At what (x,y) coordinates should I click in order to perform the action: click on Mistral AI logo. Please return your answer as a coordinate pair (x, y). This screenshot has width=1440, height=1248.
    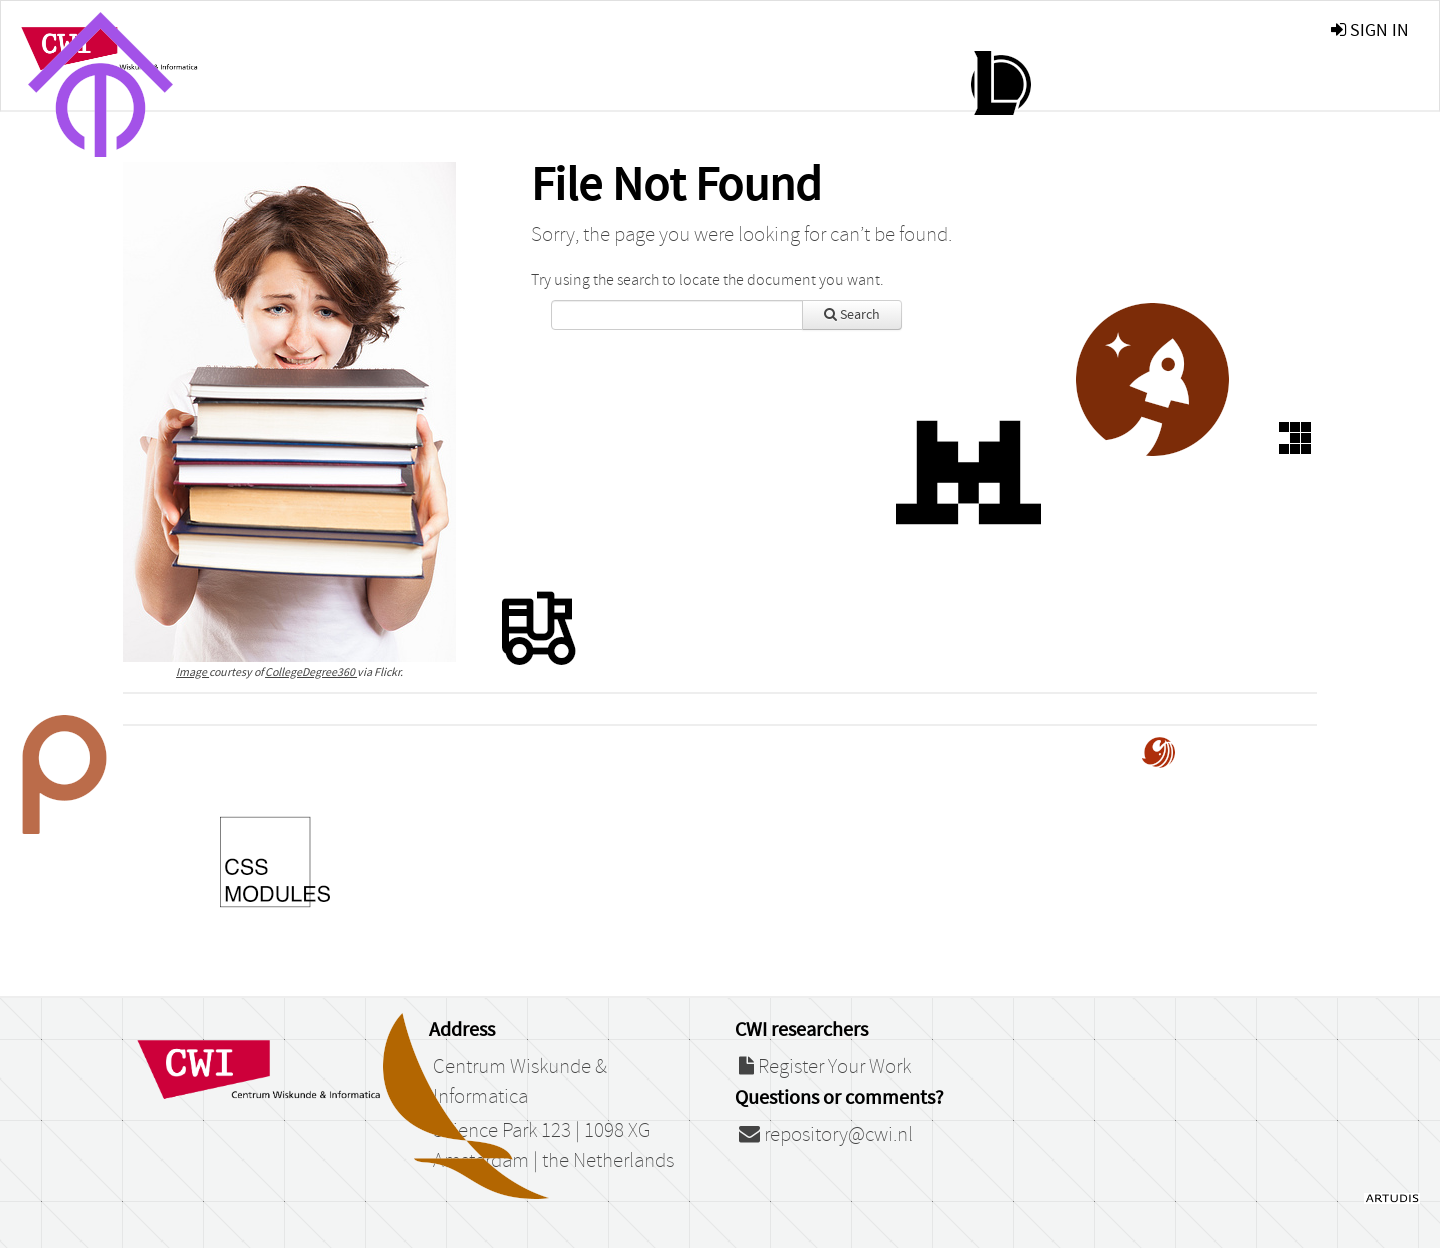
    Looking at the image, I should click on (968, 472).